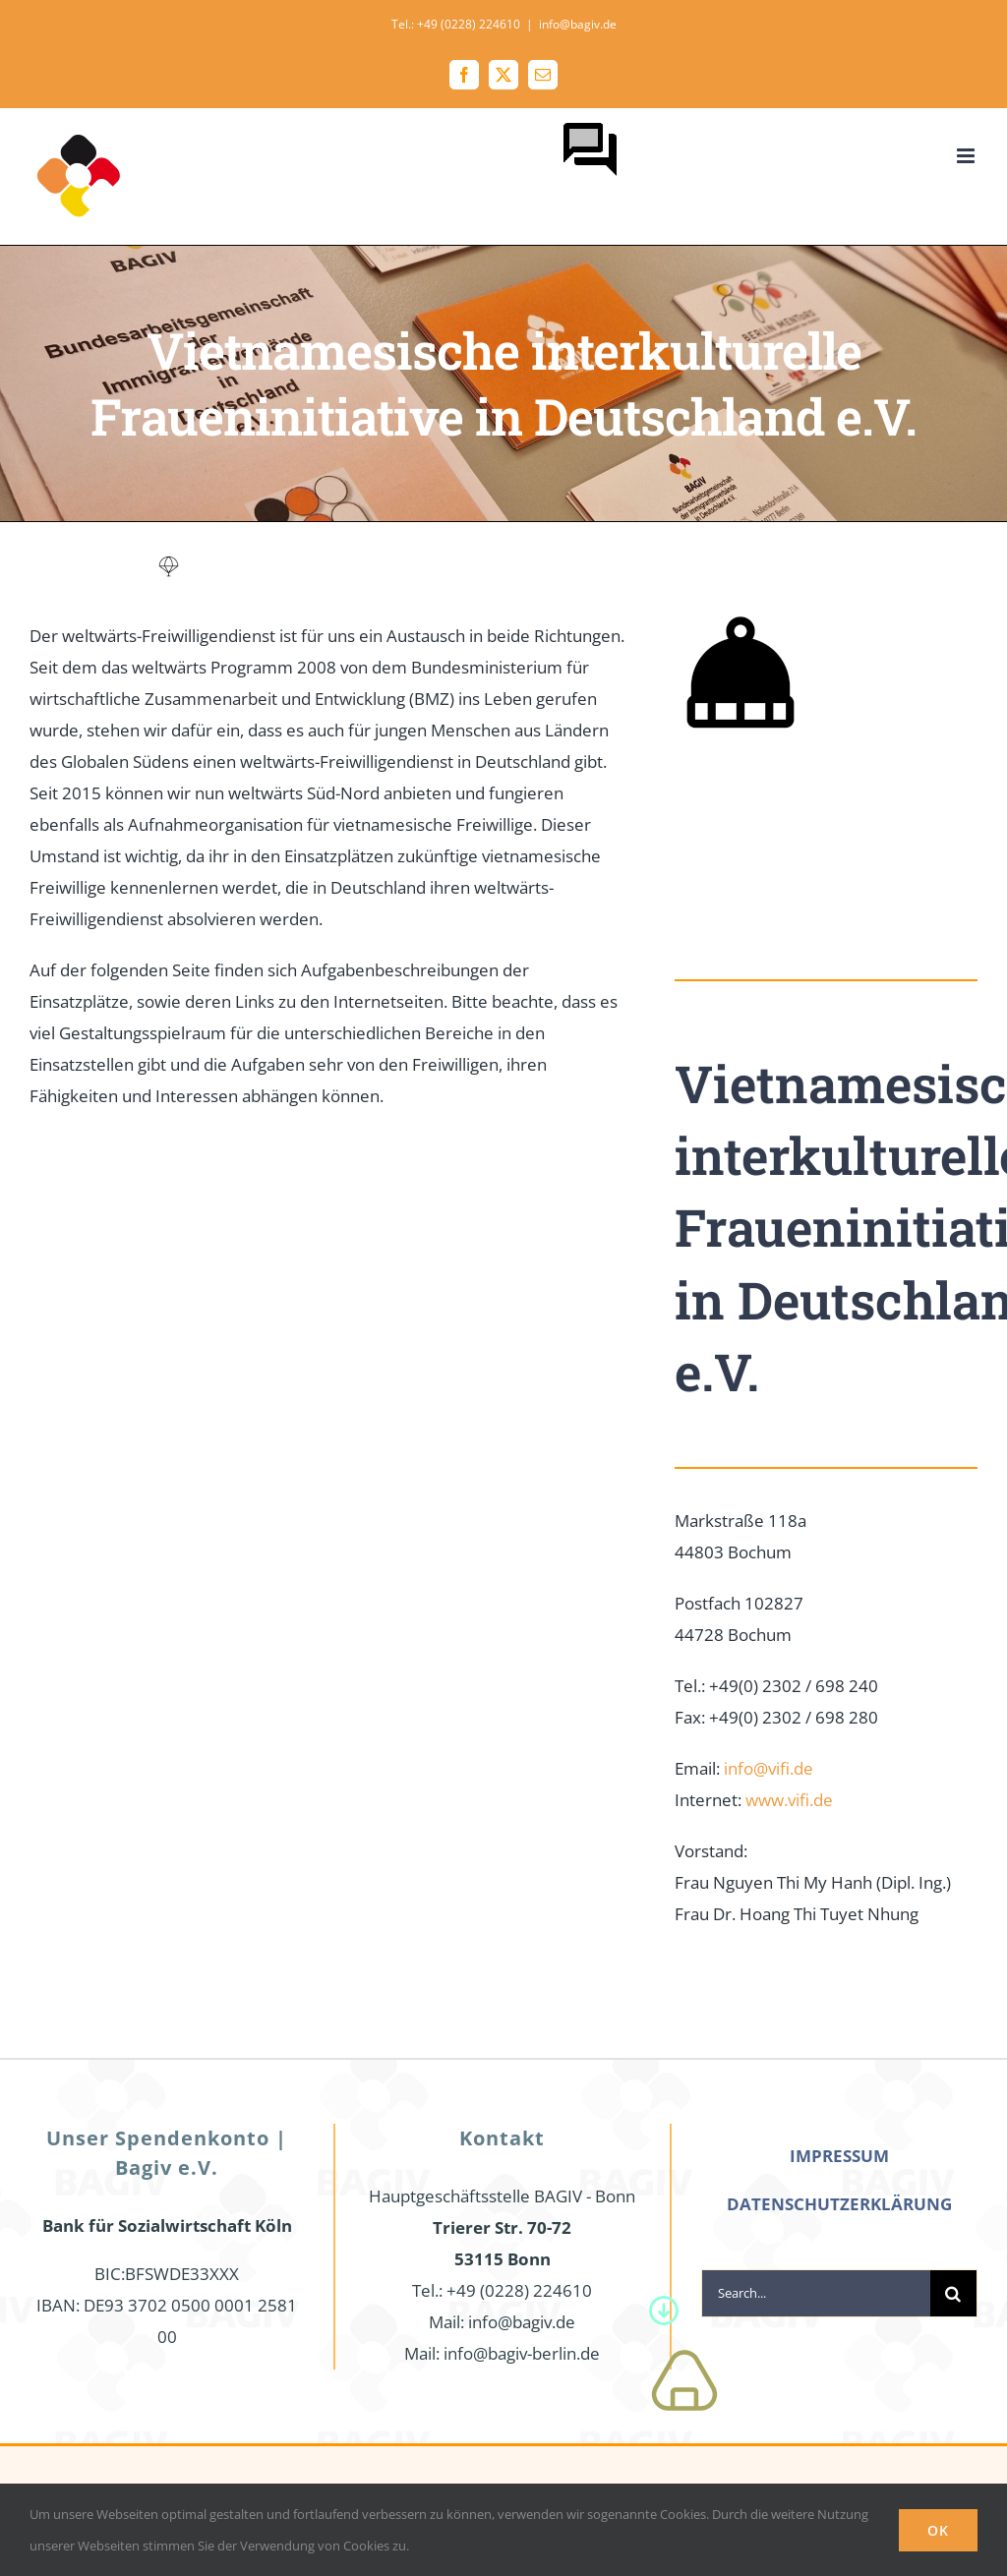  I want to click on open messages or chat, so click(590, 149).